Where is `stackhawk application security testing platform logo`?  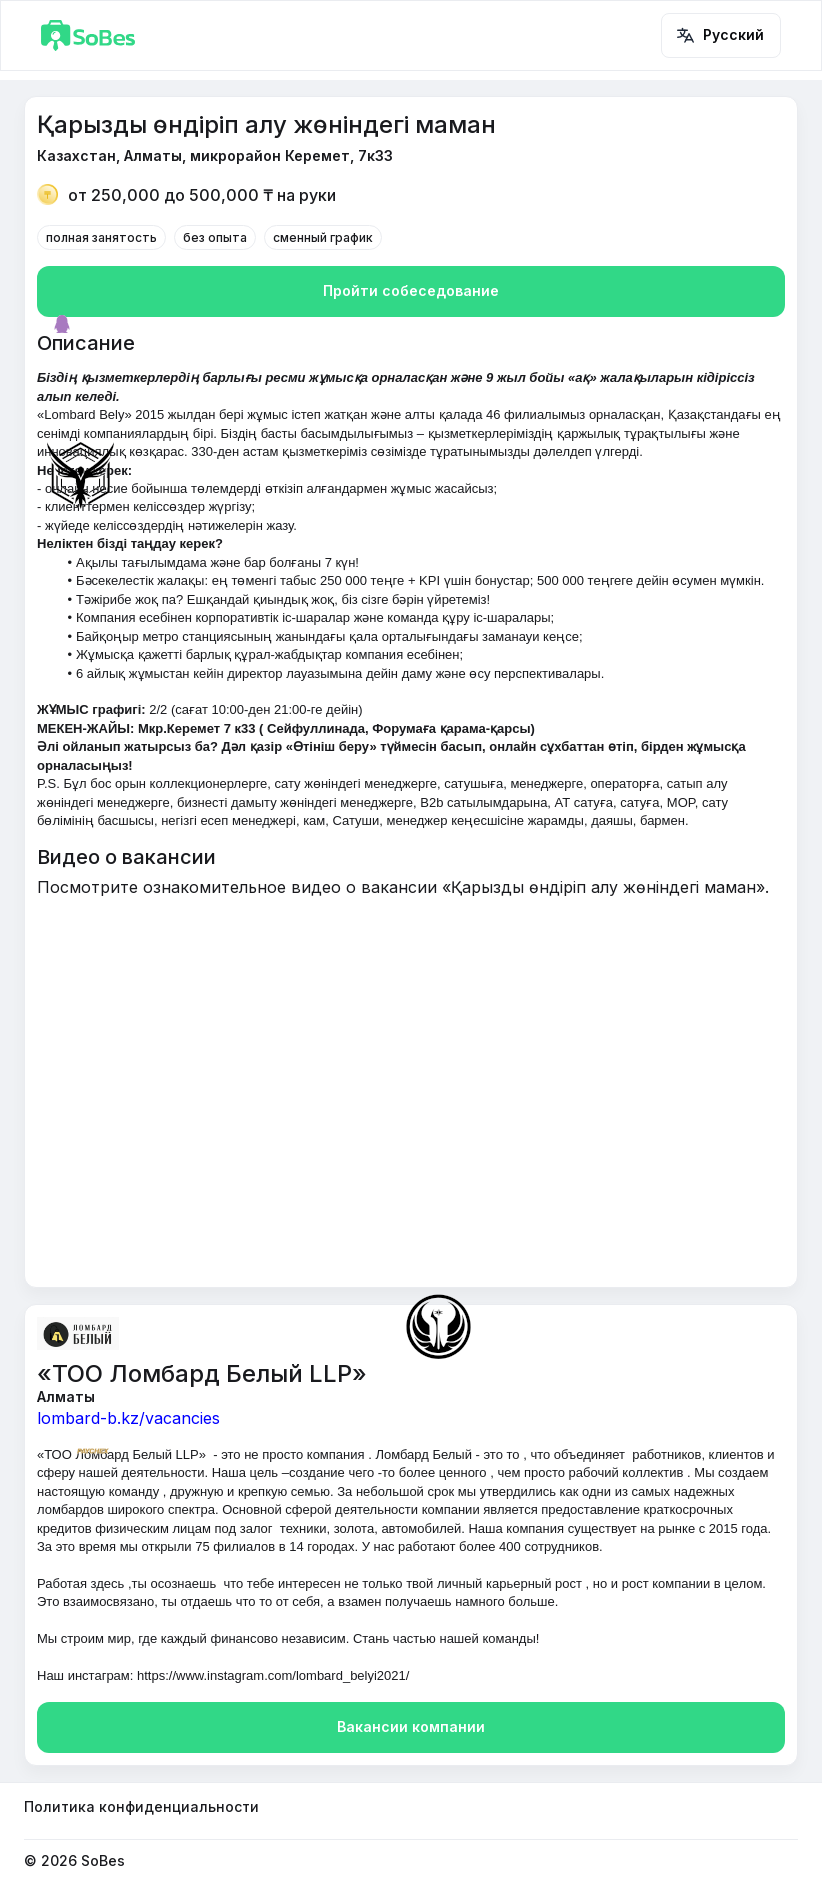
stackhawk application security testing platform logo is located at coordinates (80, 475).